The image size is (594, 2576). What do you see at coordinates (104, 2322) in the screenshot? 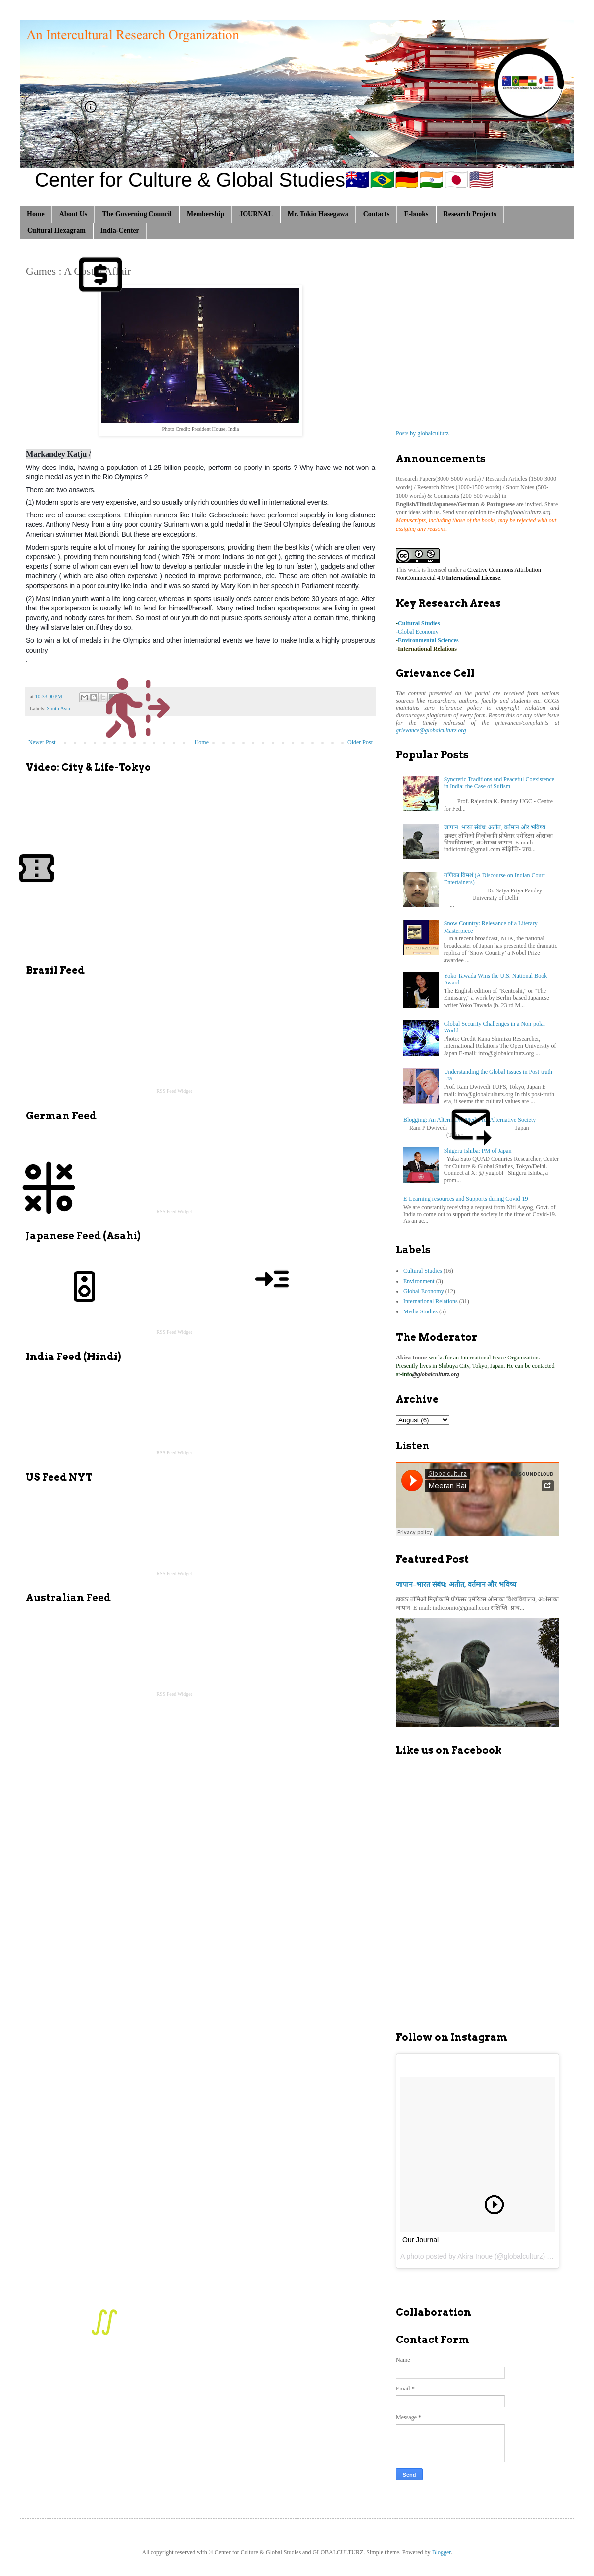
I see `access integral calculus tools` at bounding box center [104, 2322].